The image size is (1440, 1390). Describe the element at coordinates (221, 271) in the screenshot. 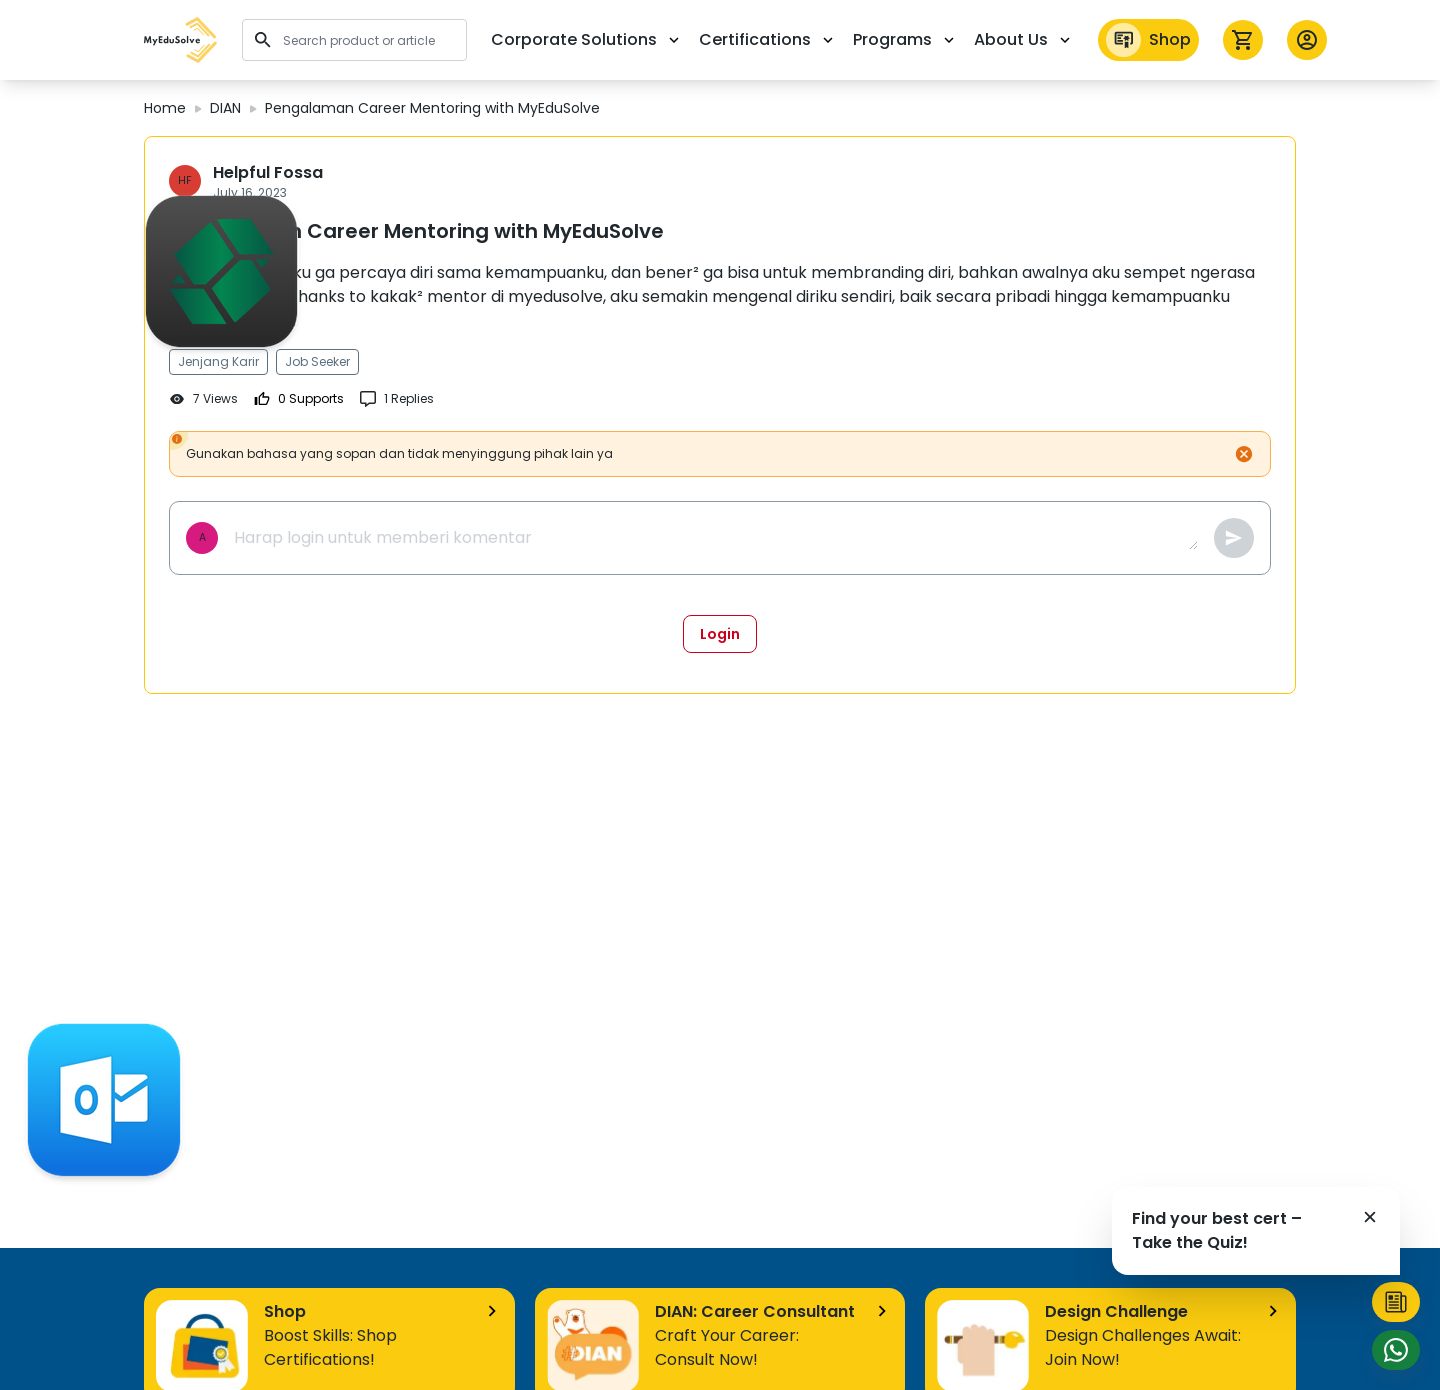

I see `open cachyos pi application` at that location.